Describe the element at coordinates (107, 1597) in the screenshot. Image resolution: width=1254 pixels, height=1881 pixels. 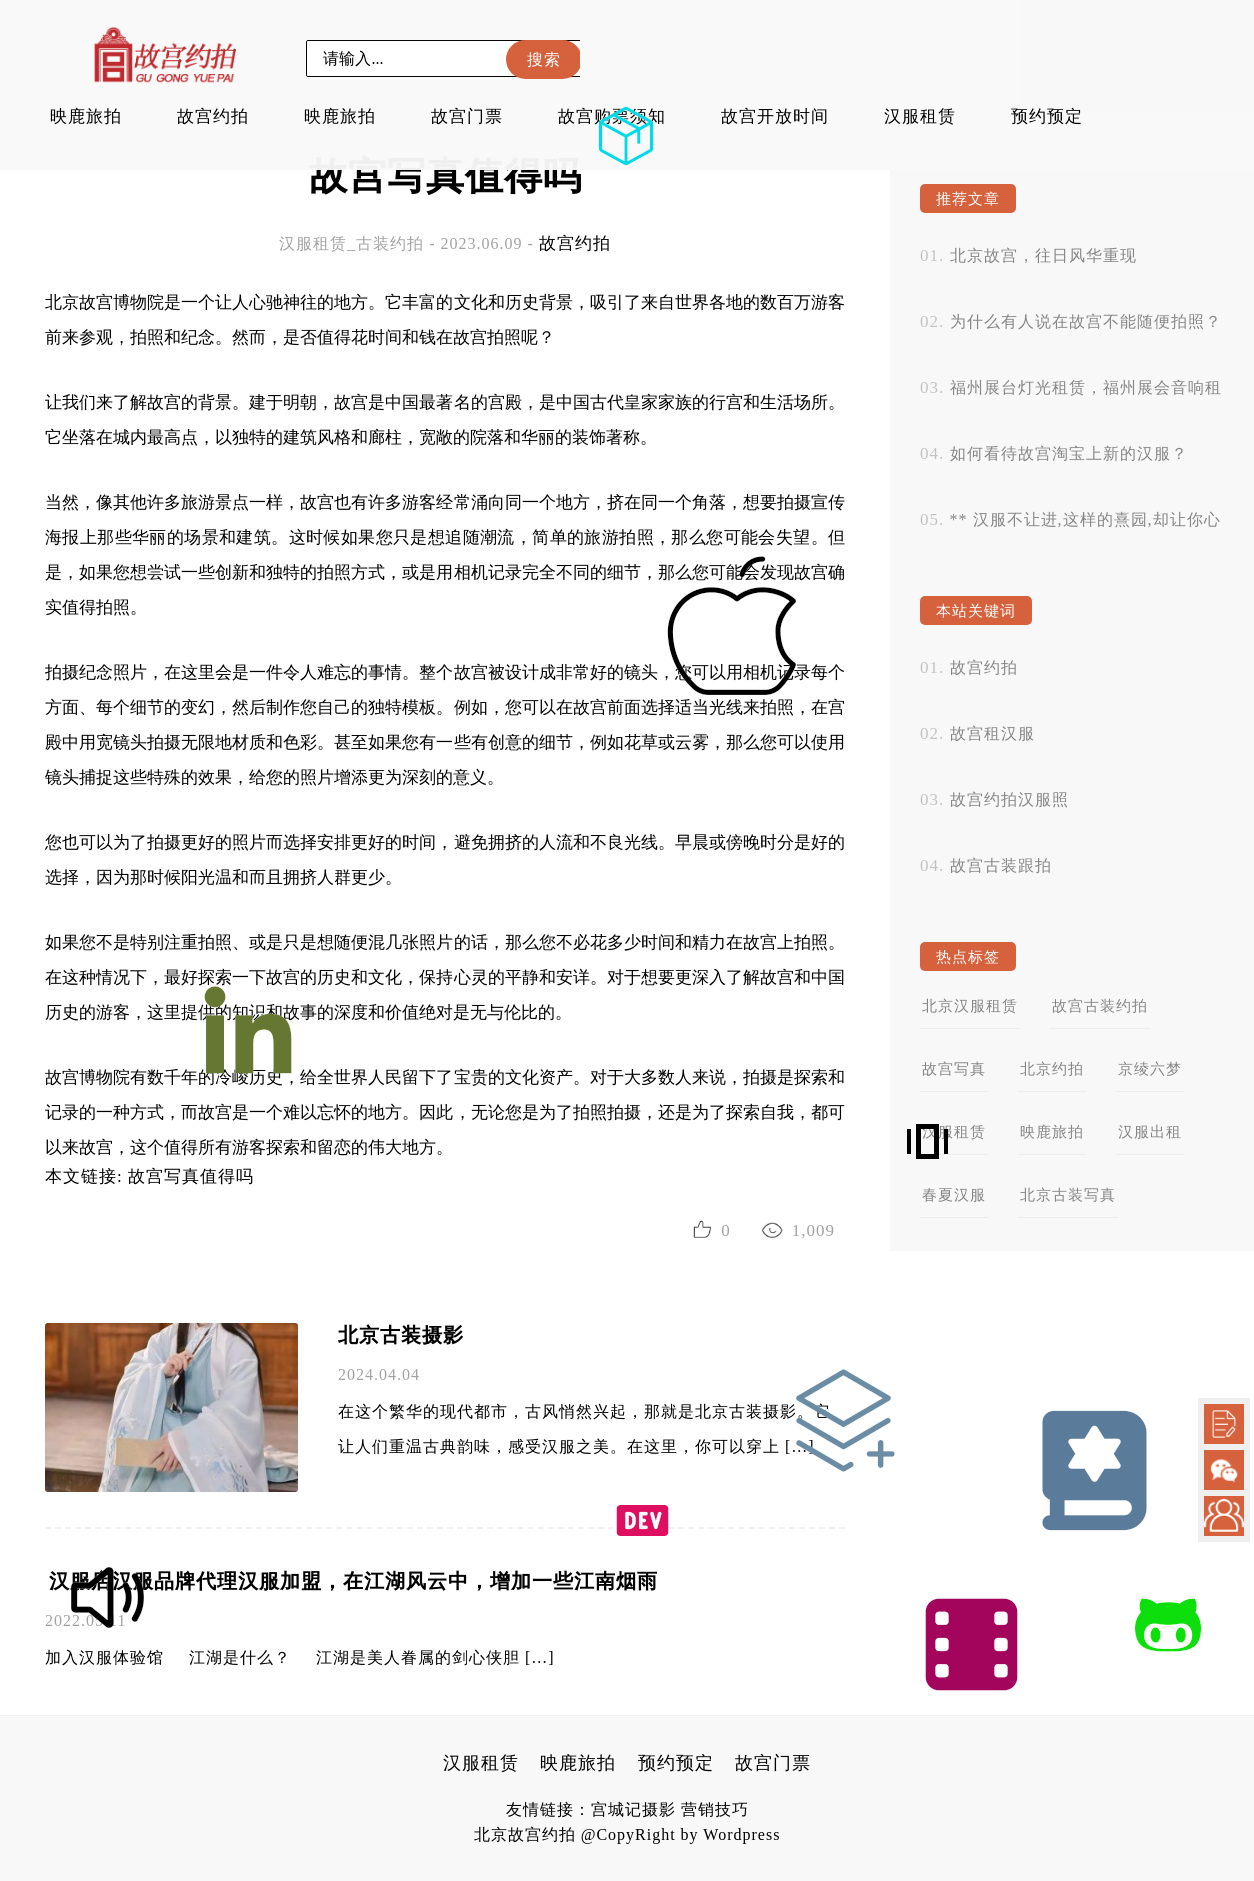
I see `adjust audio volume to medium level` at that location.